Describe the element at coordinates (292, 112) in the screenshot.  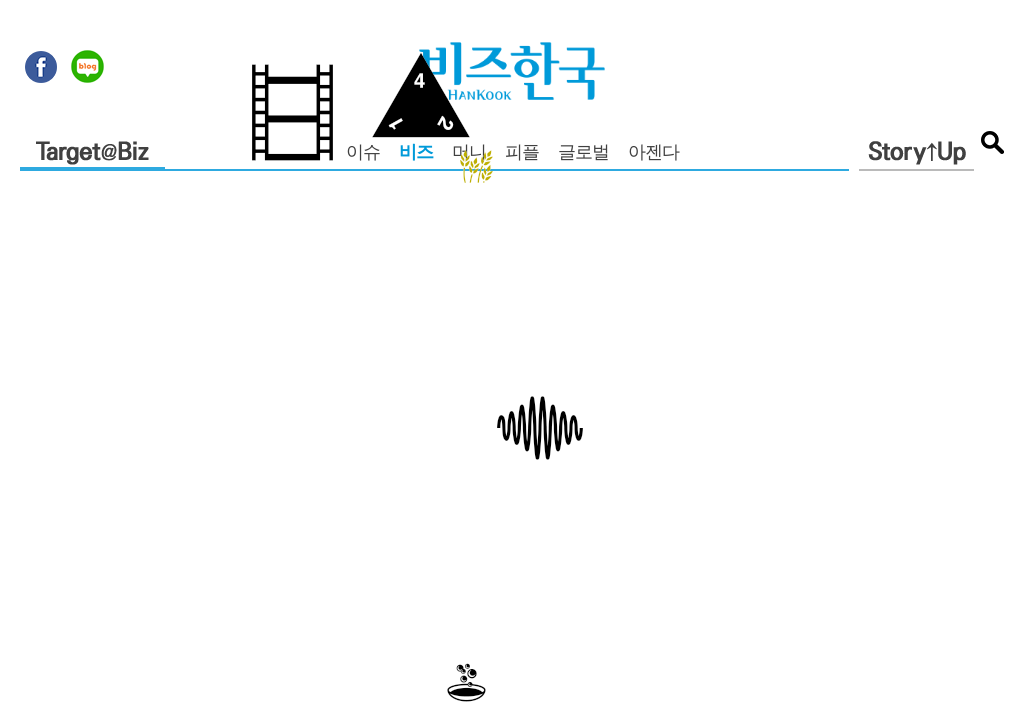
I see `access video or movie content` at that location.